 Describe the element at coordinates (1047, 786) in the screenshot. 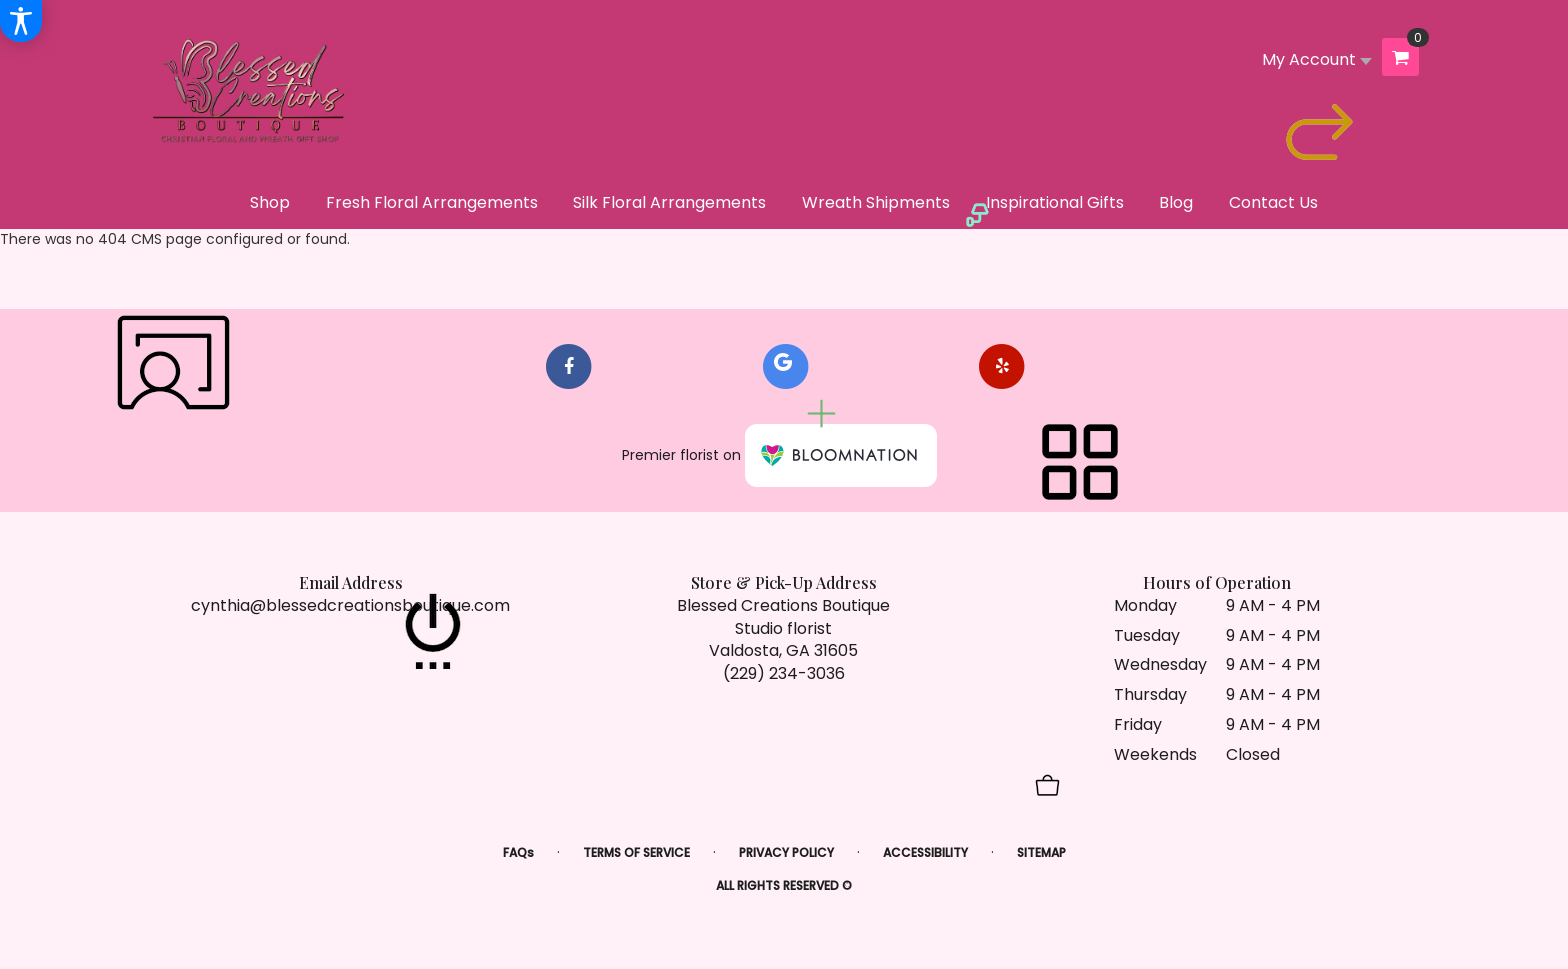

I see `view your shopping bag` at that location.